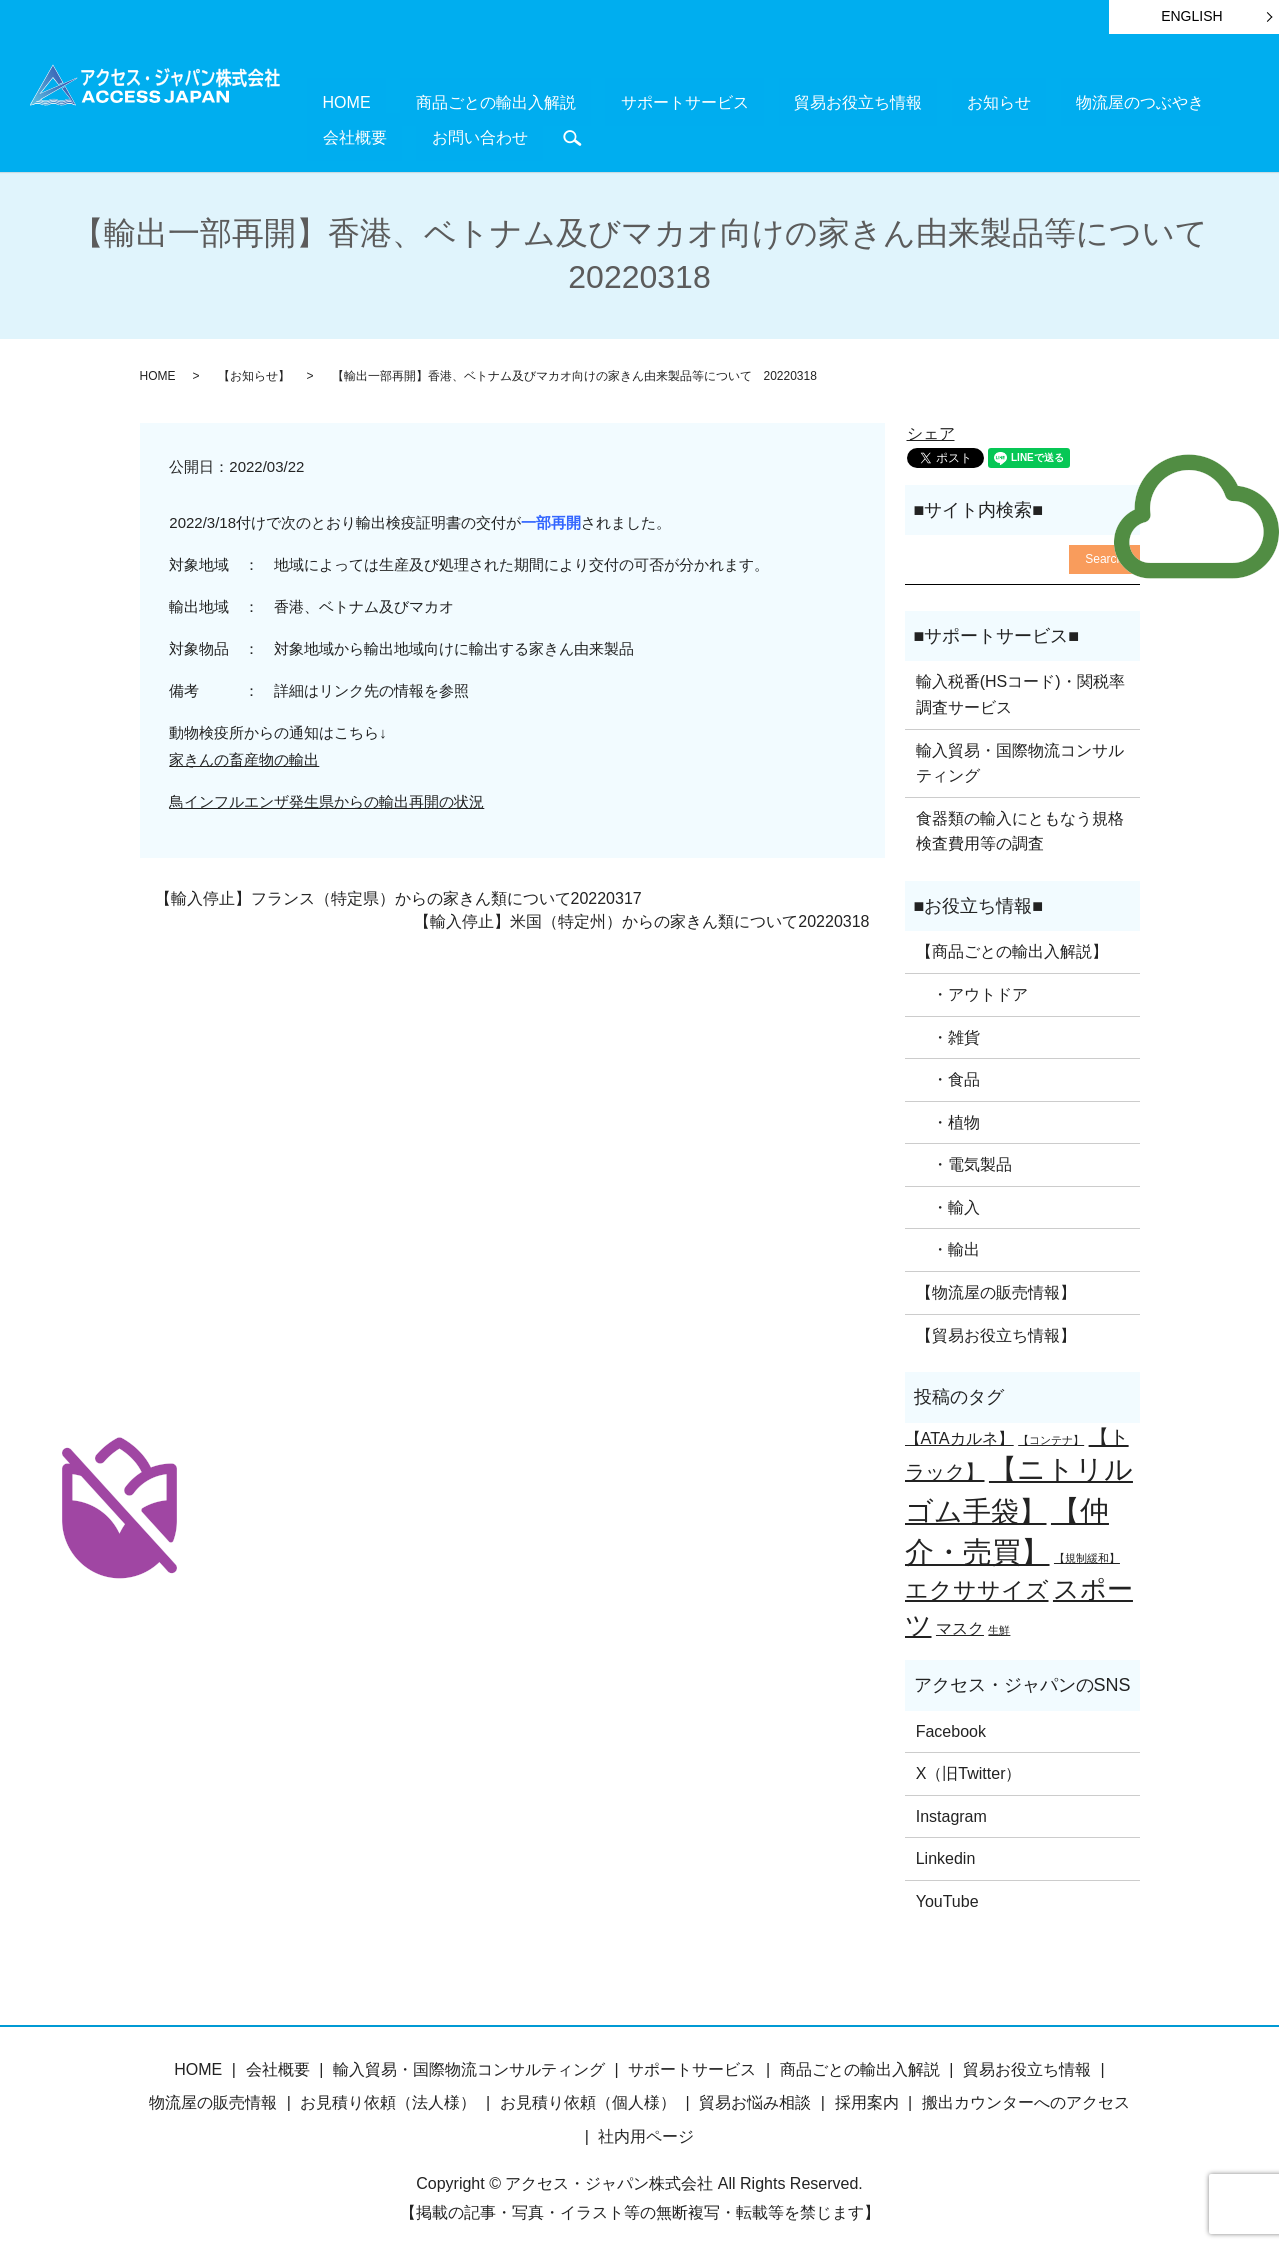 The height and width of the screenshot is (2248, 1279). What do you see at coordinates (1196, 516) in the screenshot?
I see `cloud storage or sync status` at bounding box center [1196, 516].